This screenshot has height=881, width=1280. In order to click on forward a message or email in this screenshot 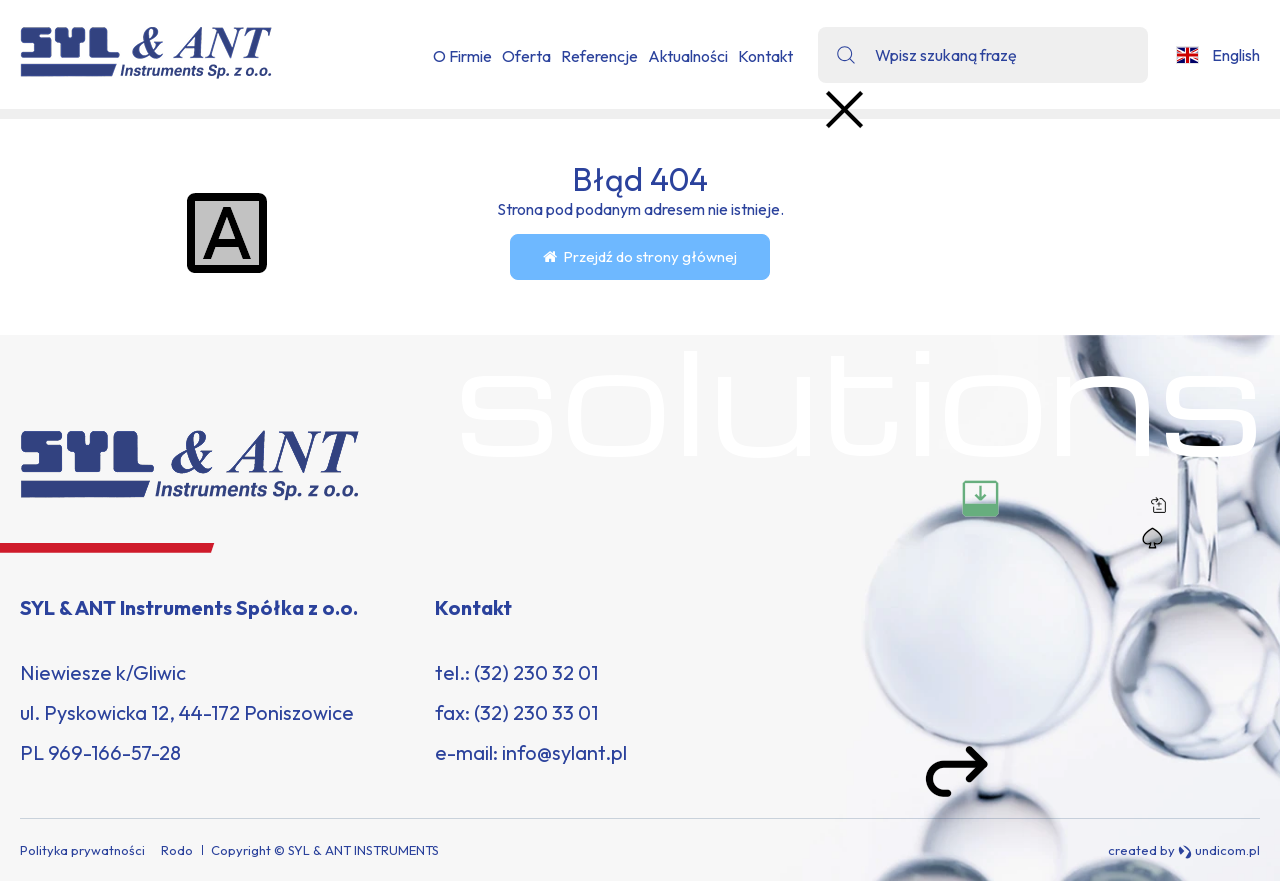, I will do `click(958, 771)`.